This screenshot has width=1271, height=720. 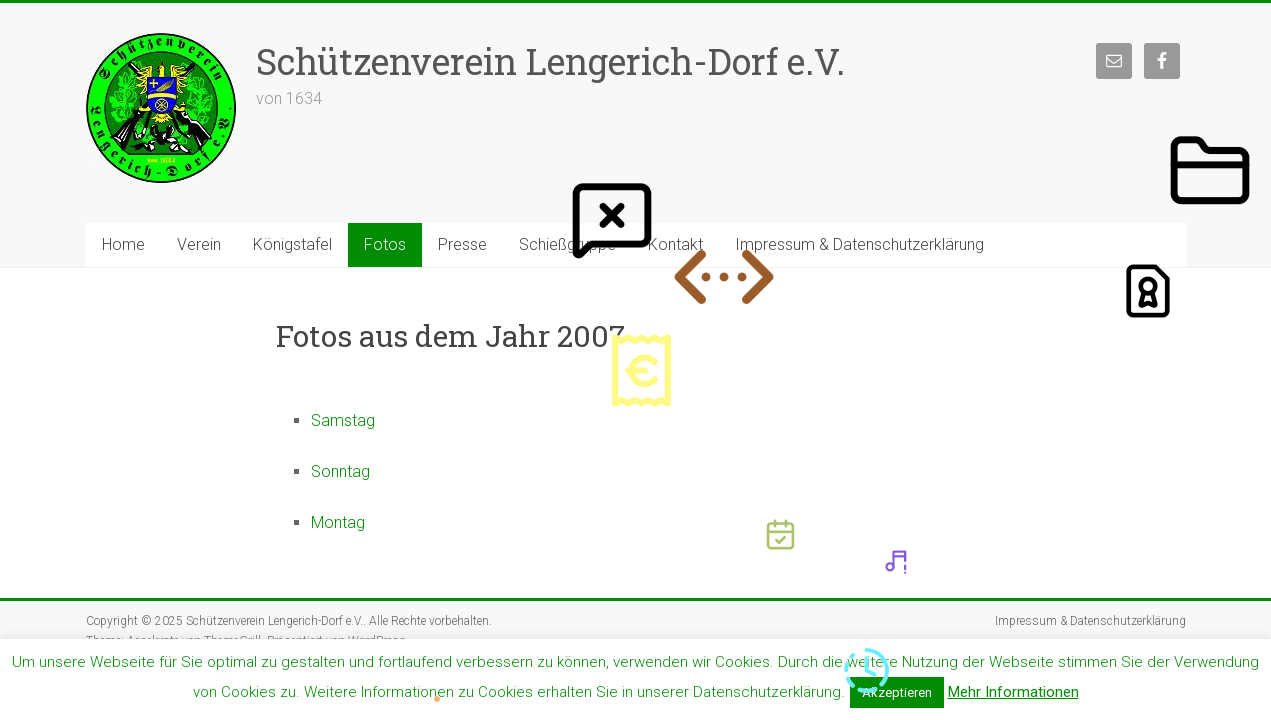 I want to click on view euro transaction receipt, so click(x=641, y=370).